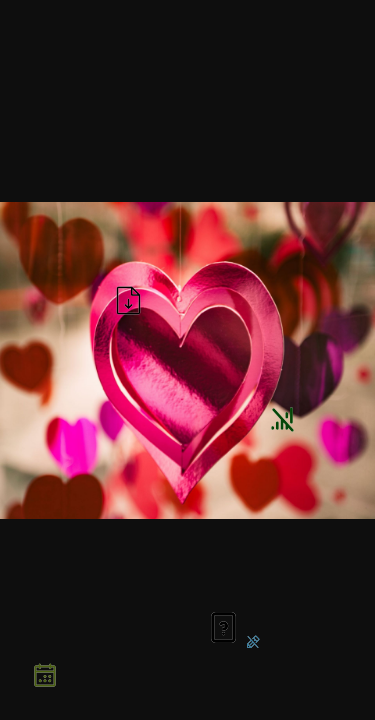  What do you see at coordinates (253, 642) in the screenshot?
I see `editing is disabled or unavailable` at bounding box center [253, 642].